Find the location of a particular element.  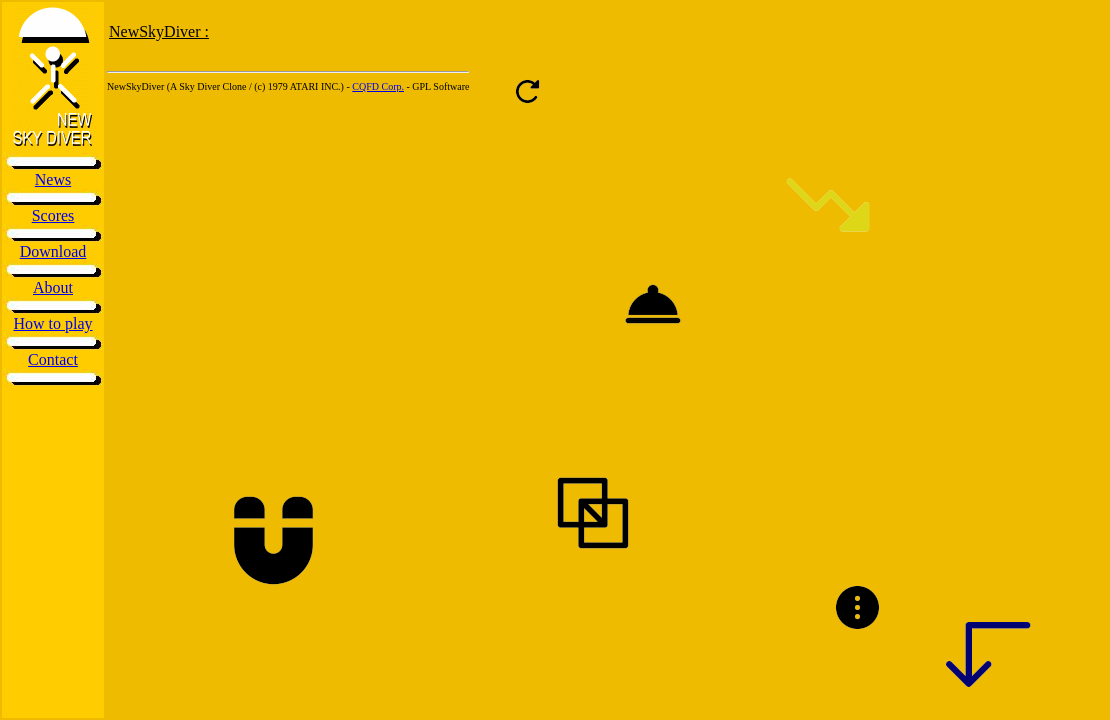

open more options menu is located at coordinates (857, 607).